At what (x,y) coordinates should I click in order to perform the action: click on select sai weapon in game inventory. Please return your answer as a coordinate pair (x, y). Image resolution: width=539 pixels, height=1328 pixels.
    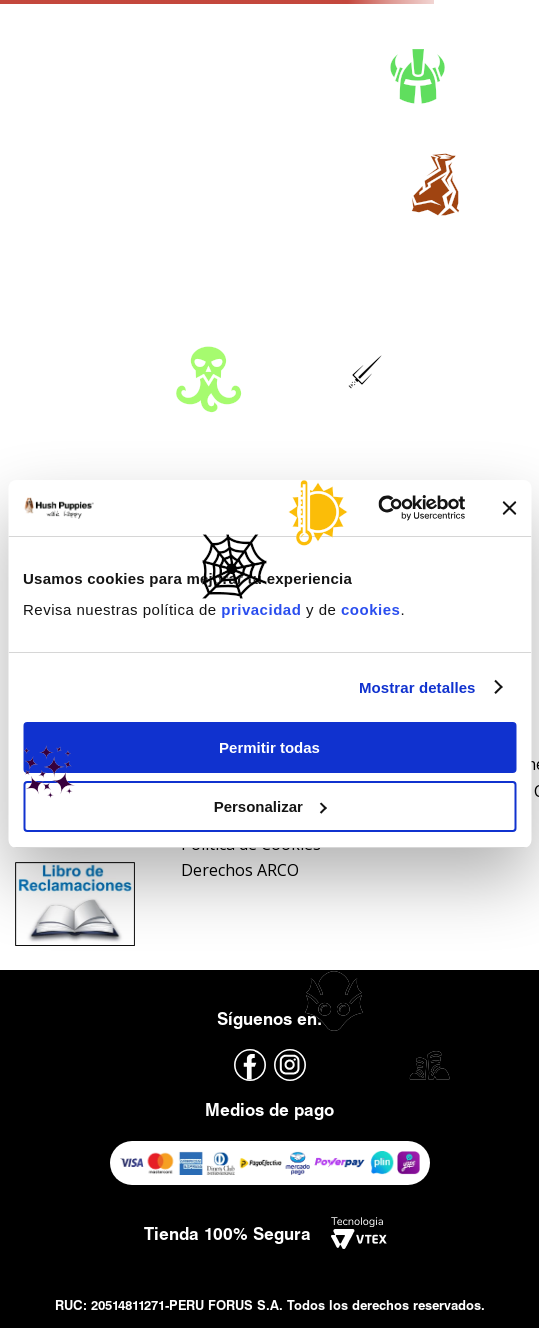
    Looking at the image, I should click on (365, 372).